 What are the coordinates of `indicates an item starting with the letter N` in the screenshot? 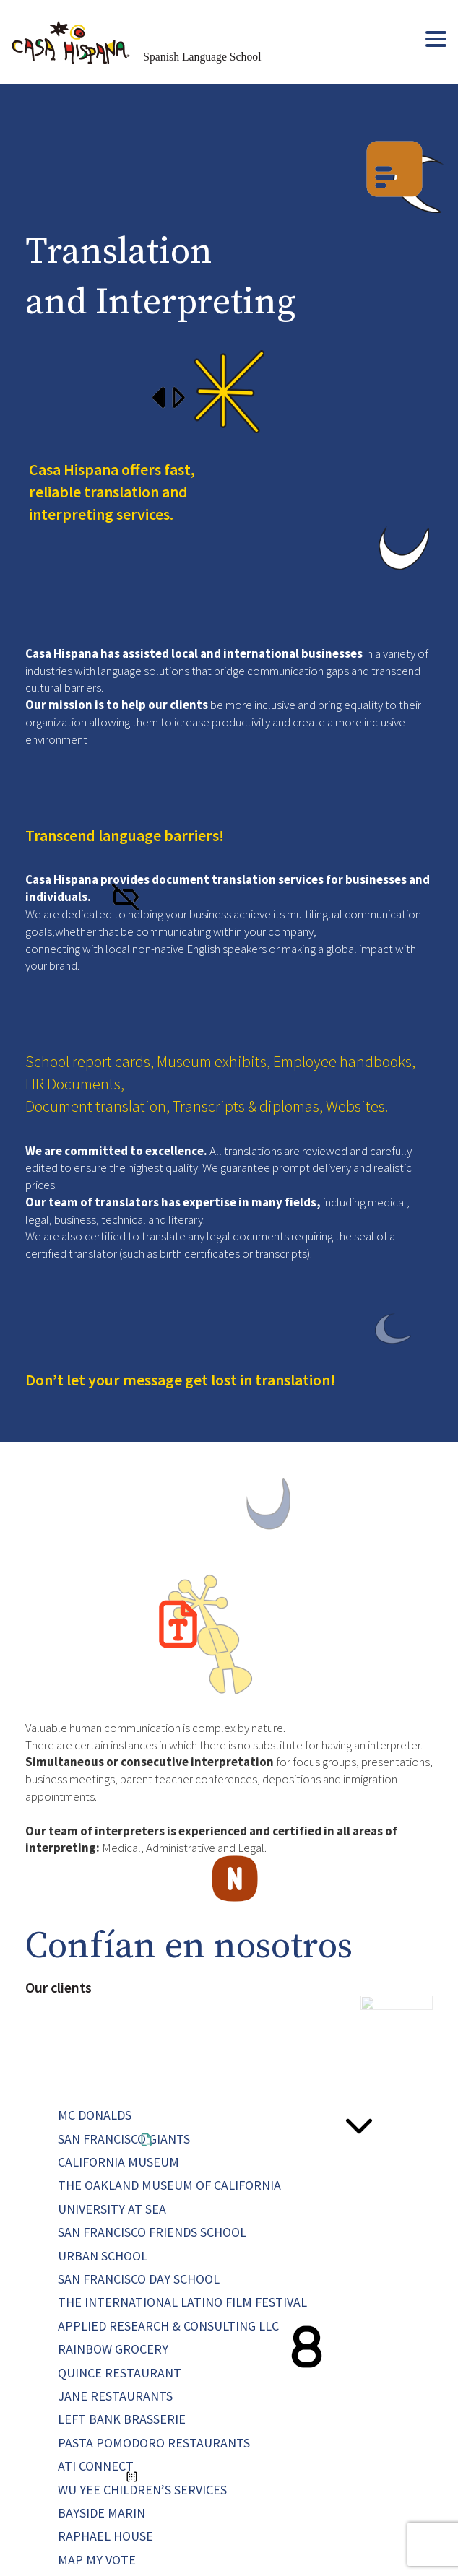 It's located at (235, 1879).